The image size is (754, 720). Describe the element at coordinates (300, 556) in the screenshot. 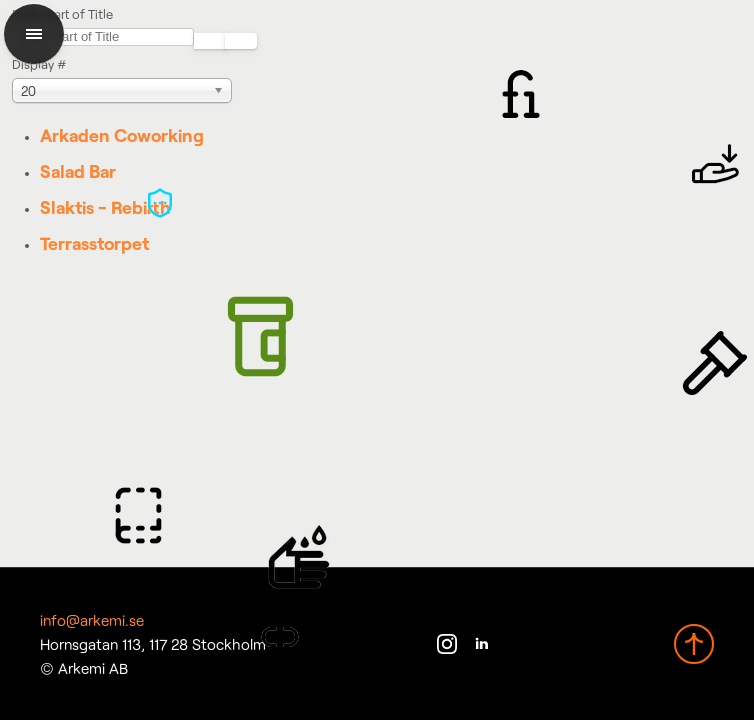

I see `wash your hands reminder` at that location.